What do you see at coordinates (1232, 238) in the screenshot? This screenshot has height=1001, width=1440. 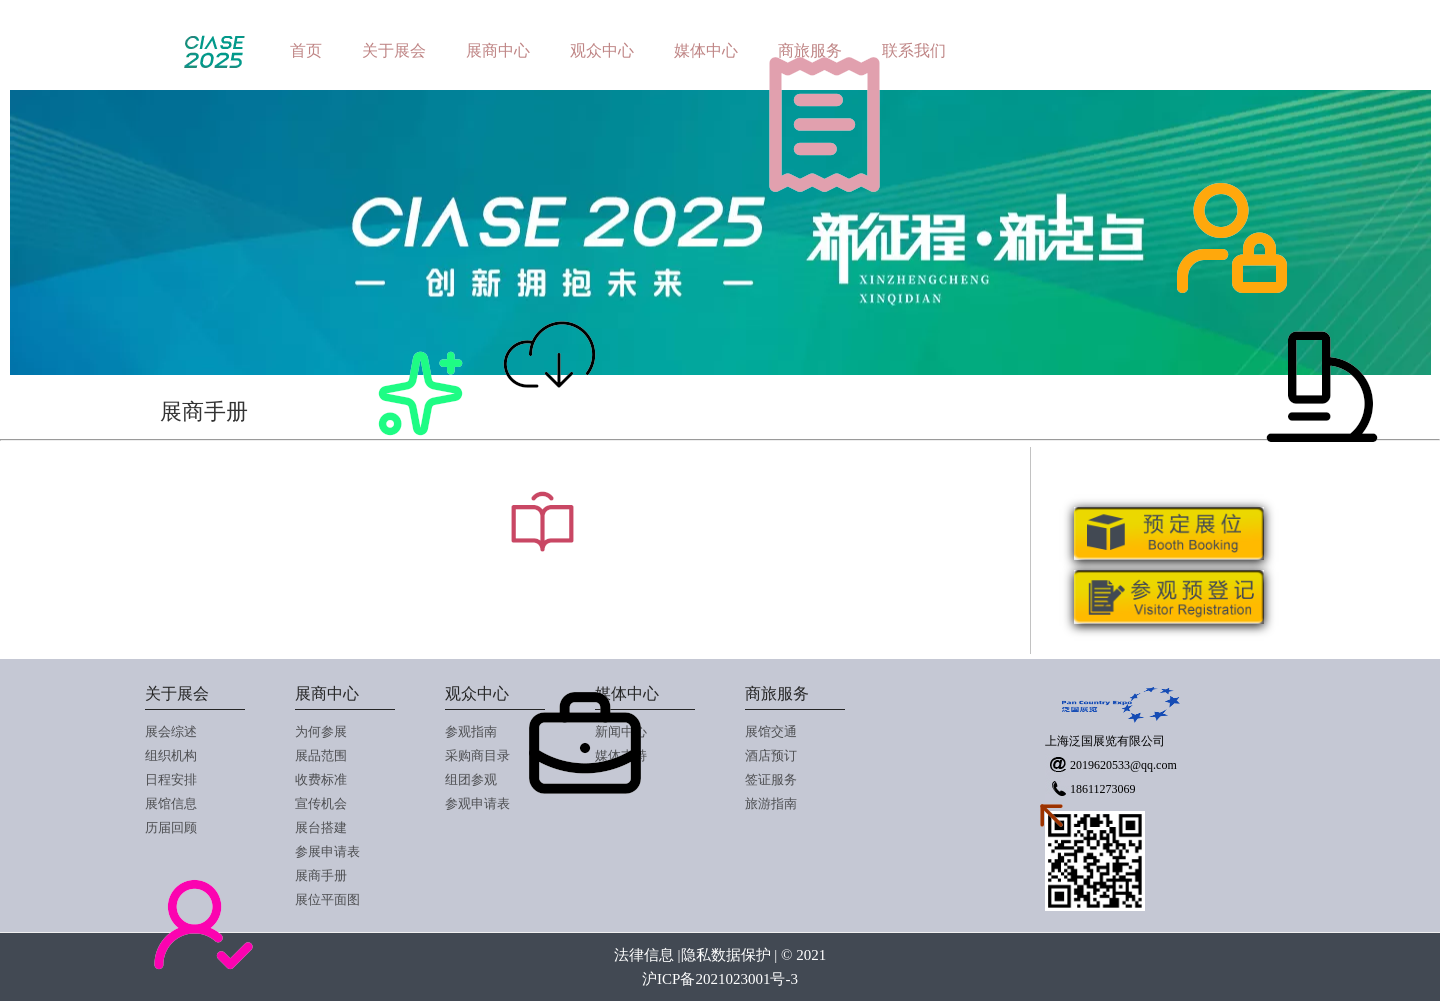 I see `lock or restrict a user account` at bounding box center [1232, 238].